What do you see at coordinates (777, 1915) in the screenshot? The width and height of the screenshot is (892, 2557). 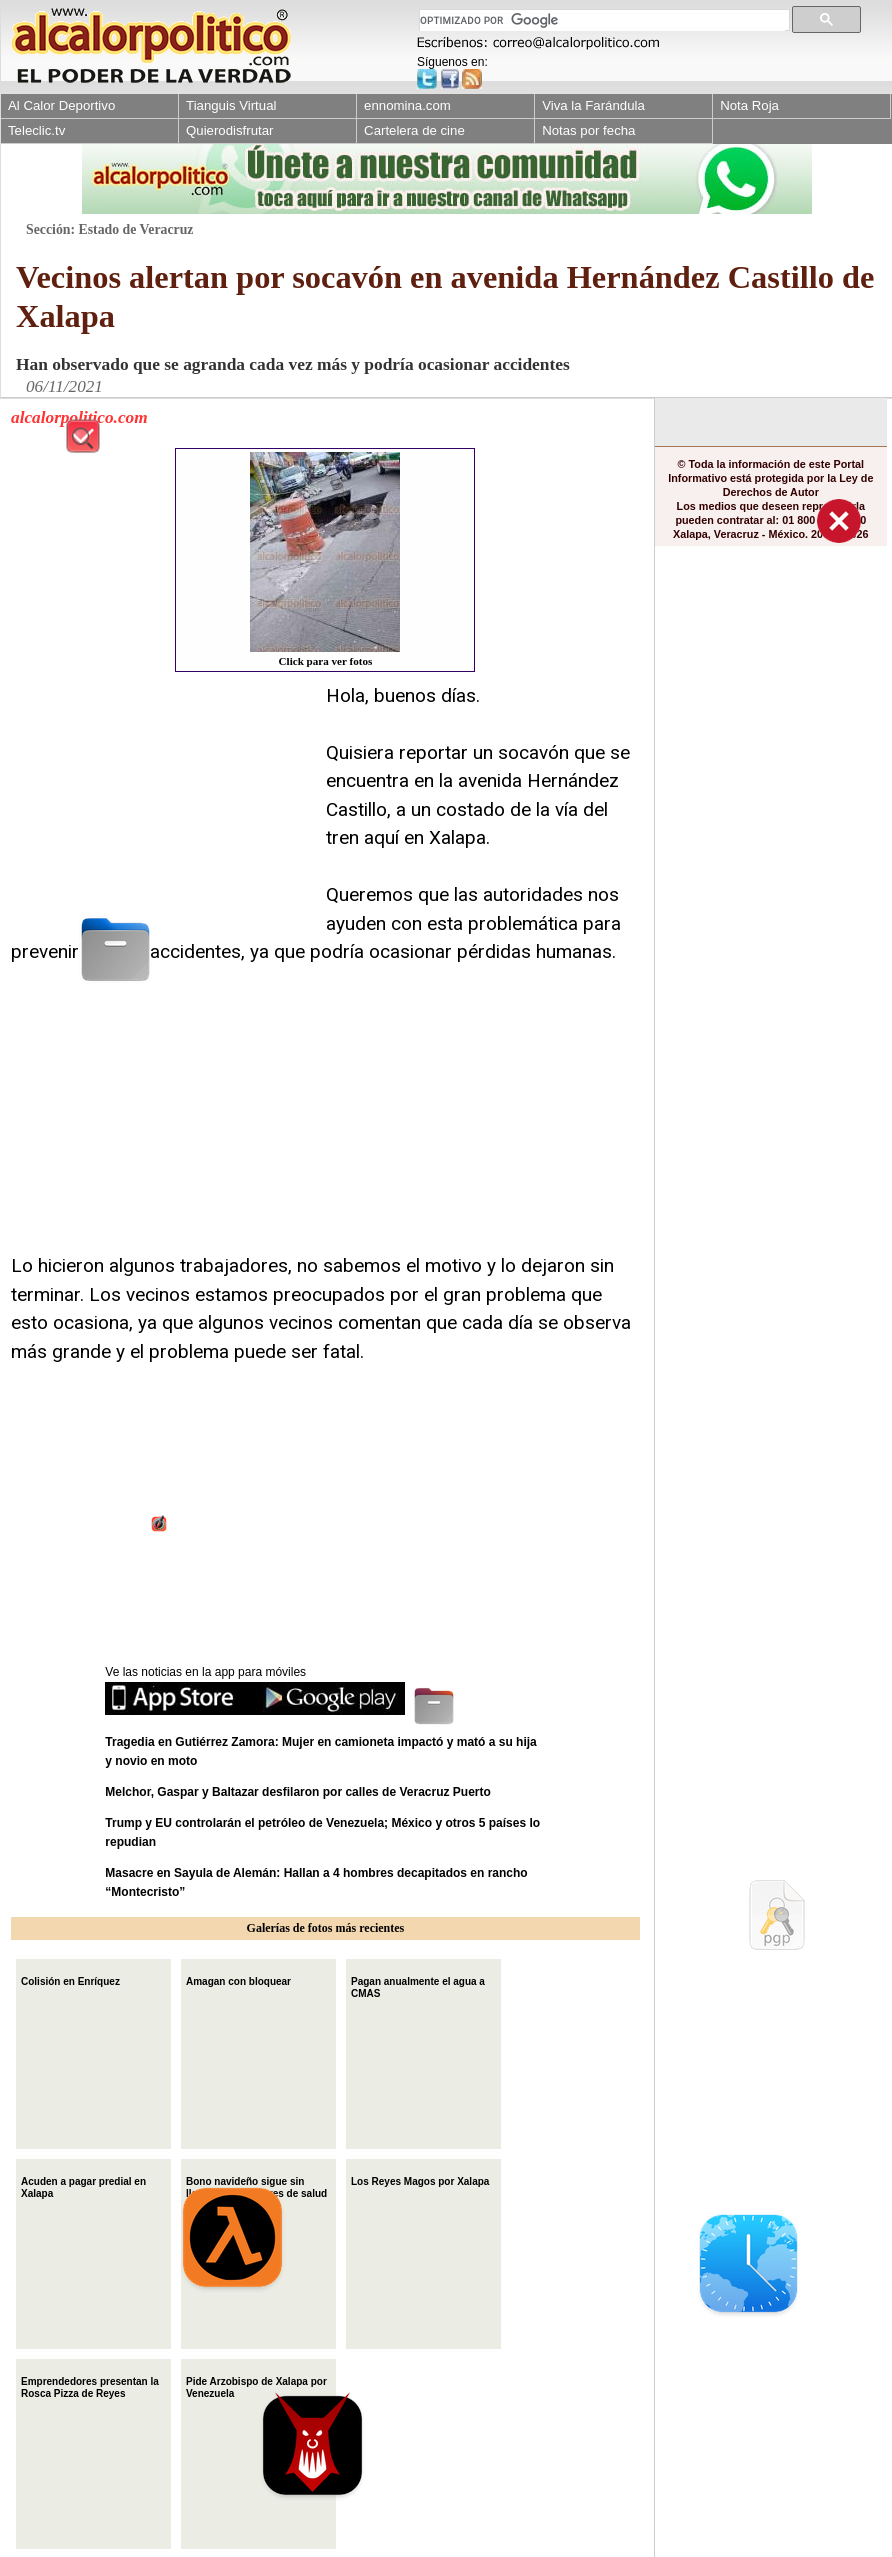 I see `a PGP encryption key file` at bounding box center [777, 1915].